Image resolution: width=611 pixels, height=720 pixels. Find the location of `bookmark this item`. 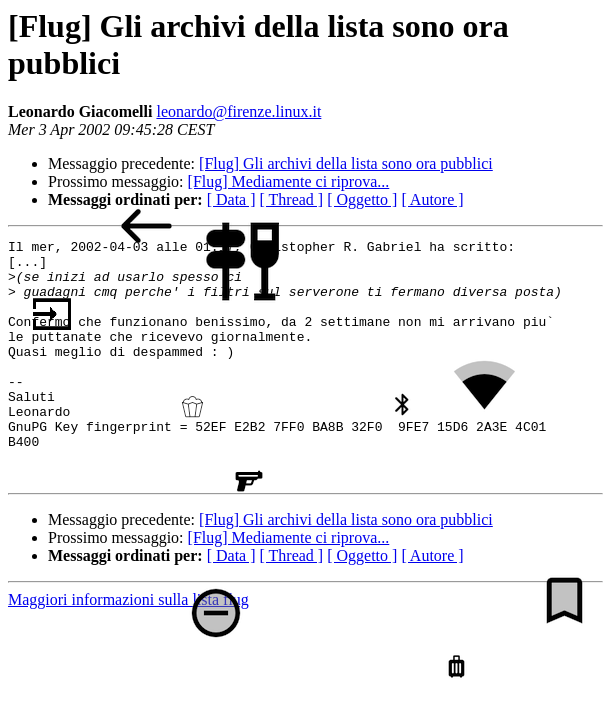

bookmark this item is located at coordinates (564, 600).